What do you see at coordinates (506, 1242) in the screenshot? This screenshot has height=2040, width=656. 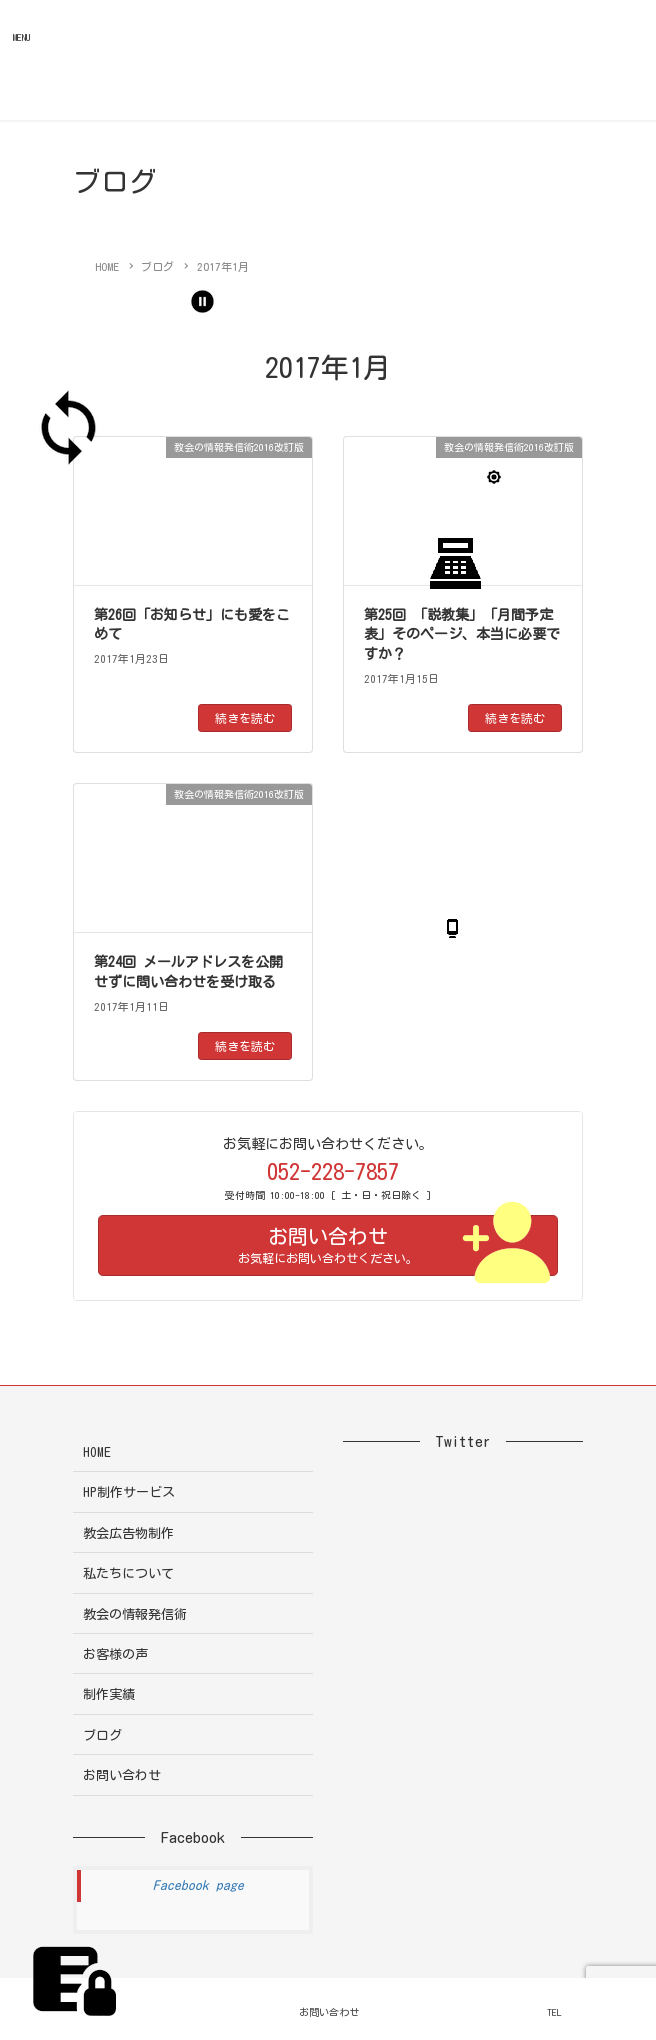 I see `add a new contact or friend` at bounding box center [506, 1242].